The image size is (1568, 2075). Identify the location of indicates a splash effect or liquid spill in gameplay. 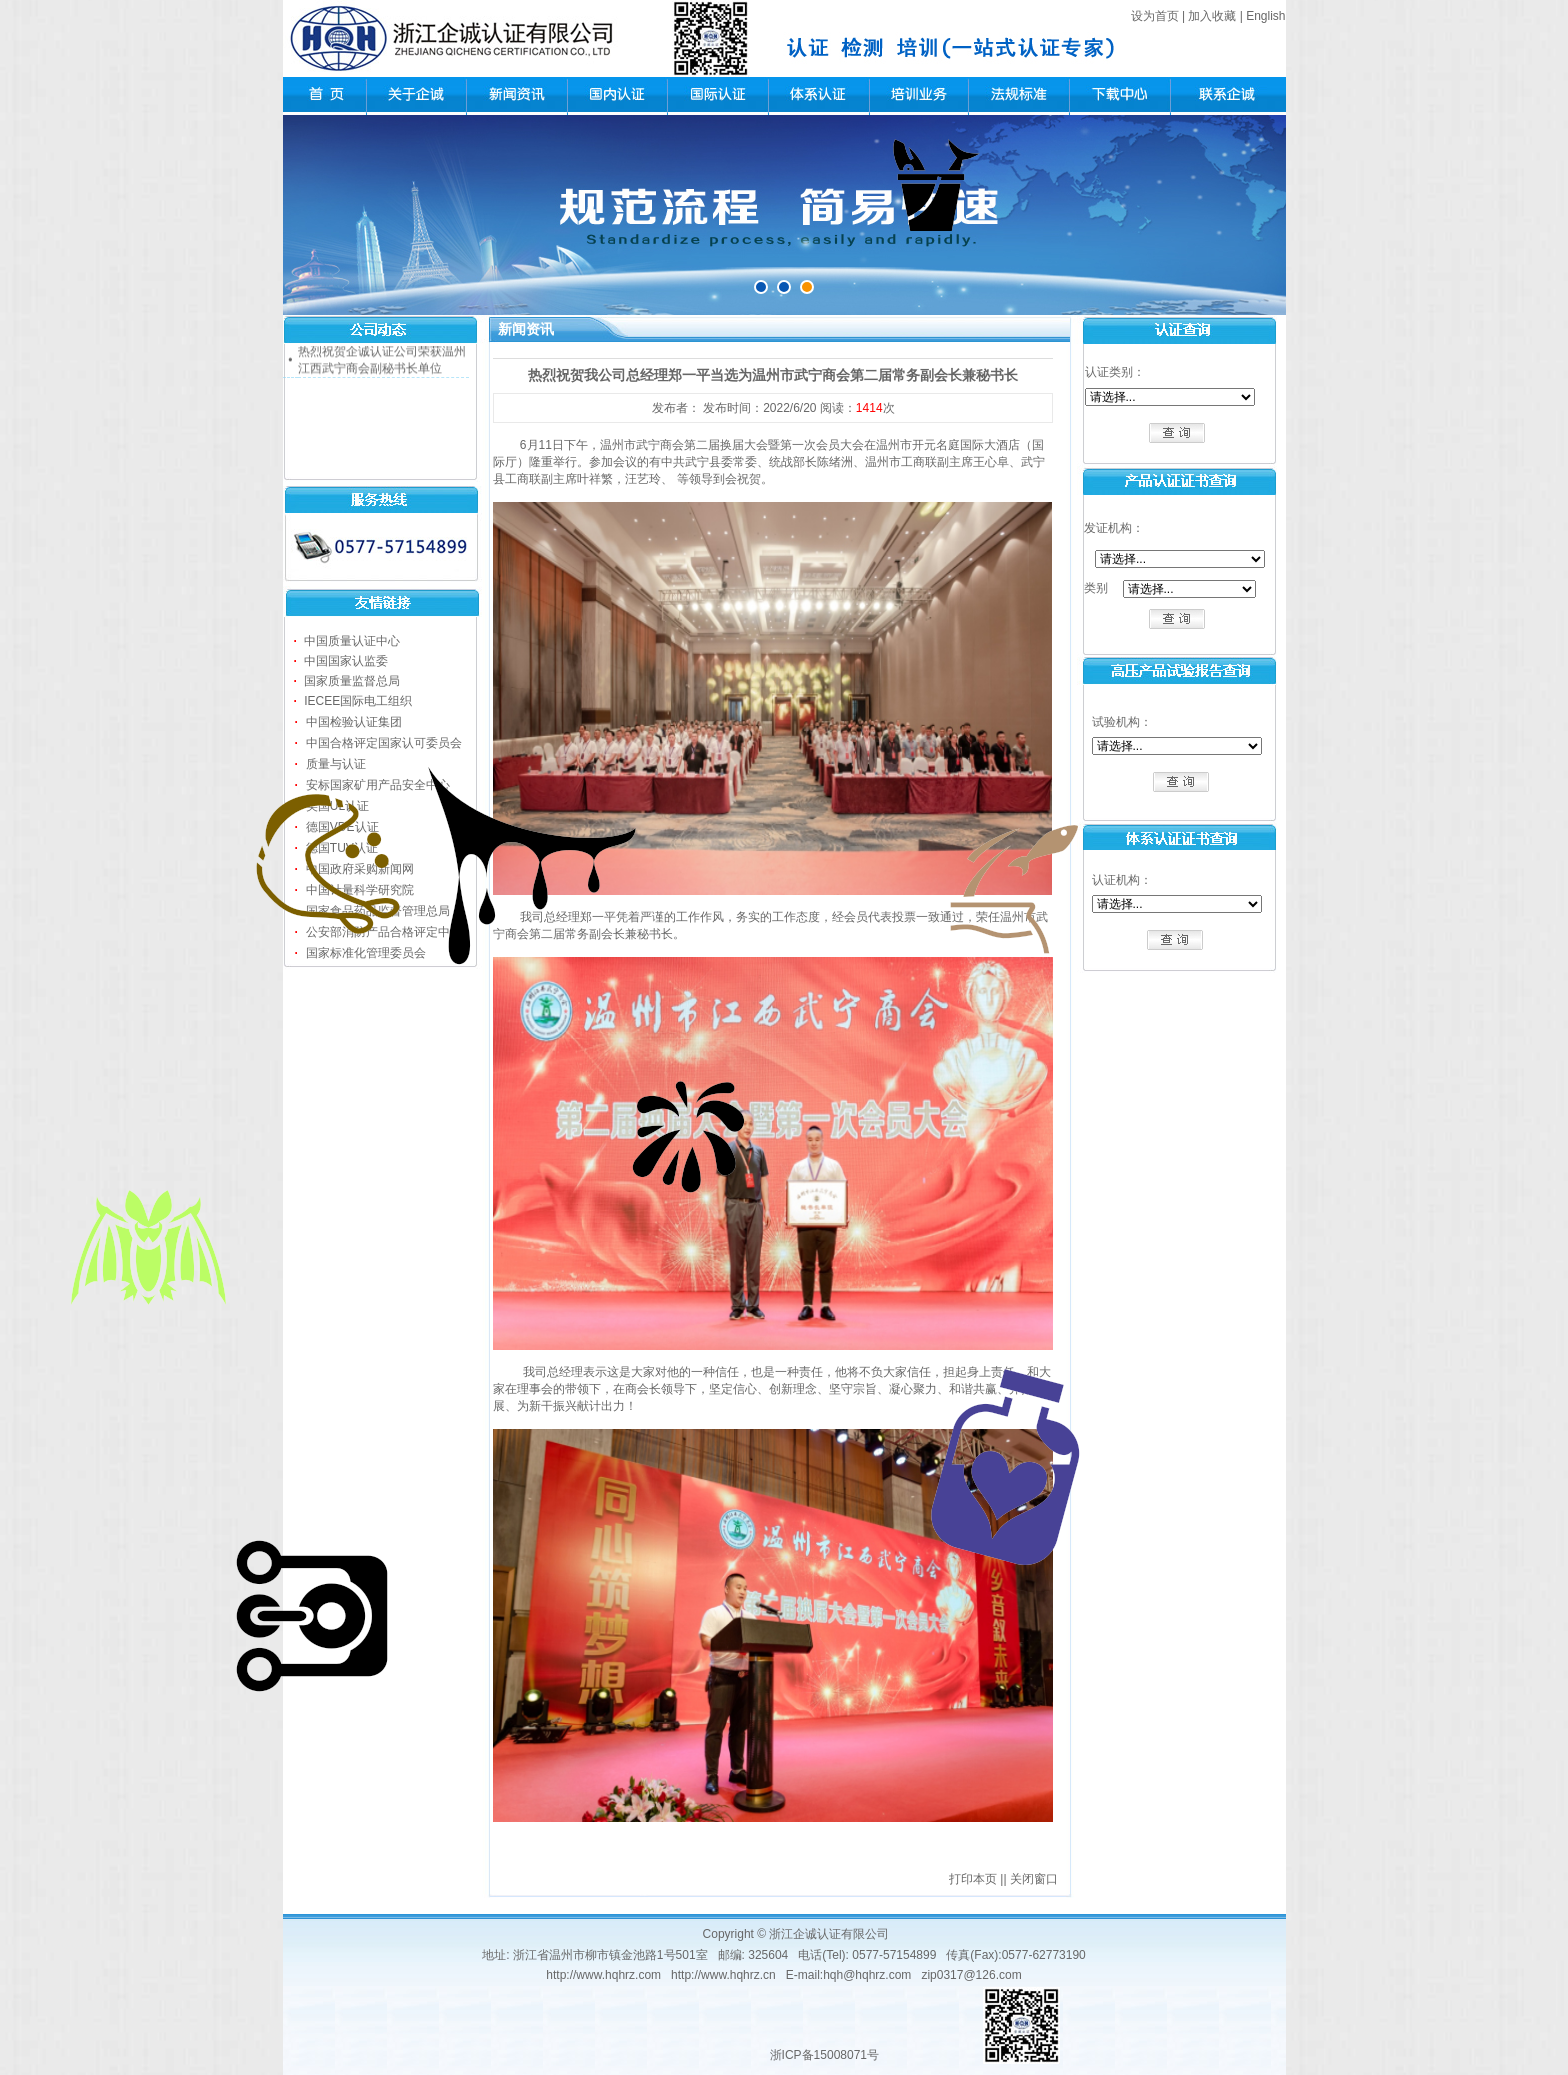
(688, 1137).